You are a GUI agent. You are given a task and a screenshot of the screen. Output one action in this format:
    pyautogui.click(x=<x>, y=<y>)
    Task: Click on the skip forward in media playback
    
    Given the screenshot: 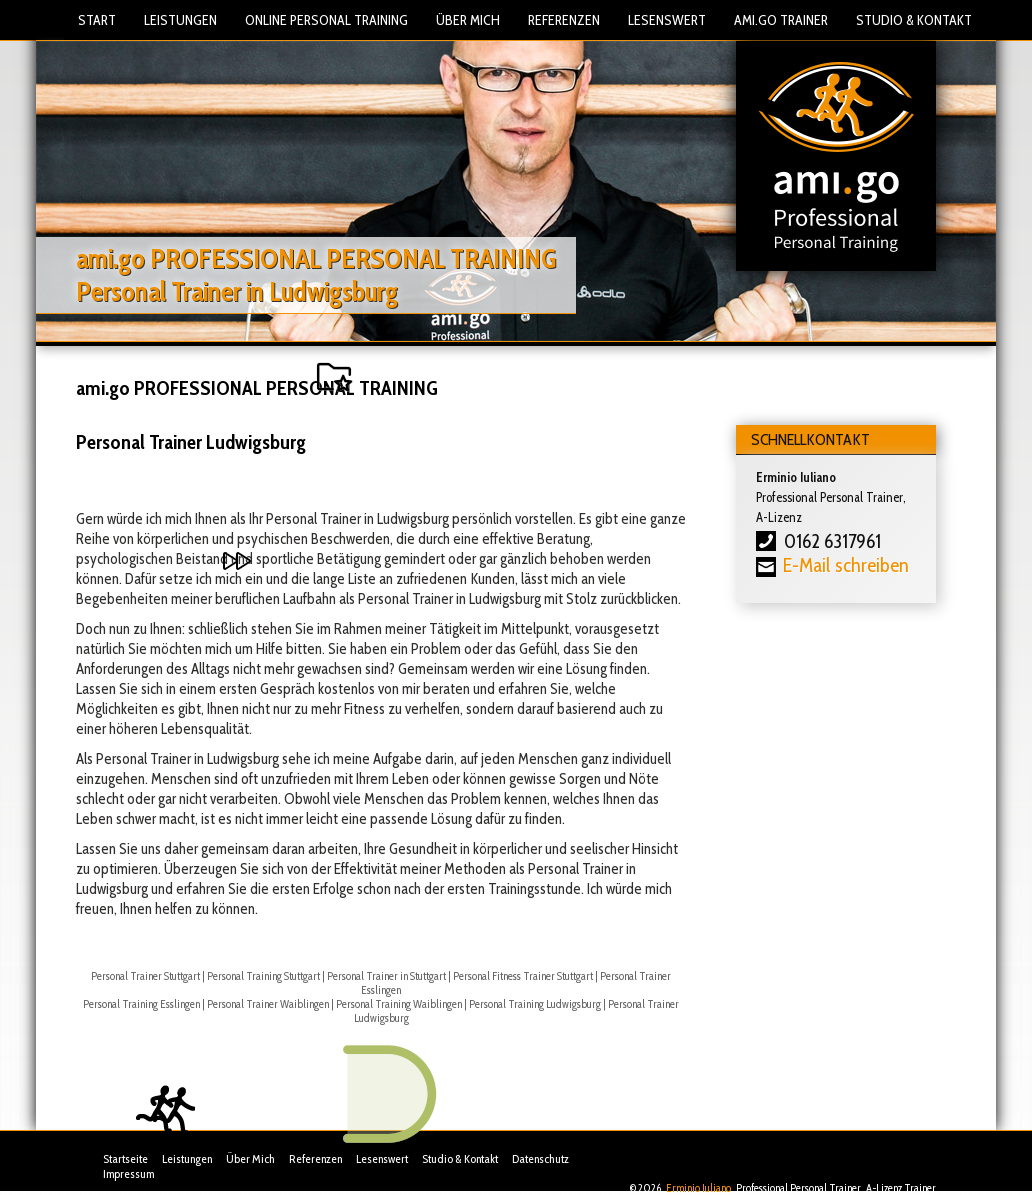 What is the action you would take?
    pyautogui.click(x=235, y=561)
    